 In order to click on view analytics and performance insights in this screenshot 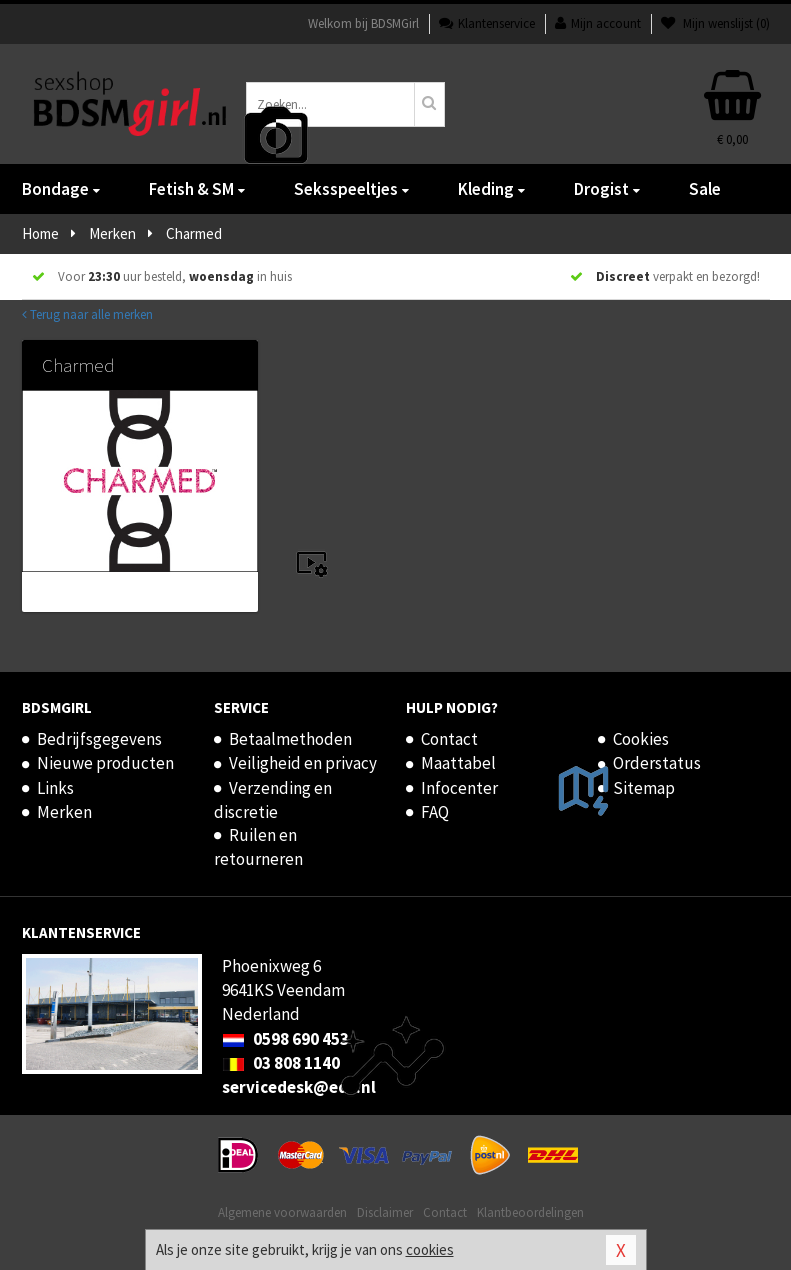, I will do `click(392, 1057)`.